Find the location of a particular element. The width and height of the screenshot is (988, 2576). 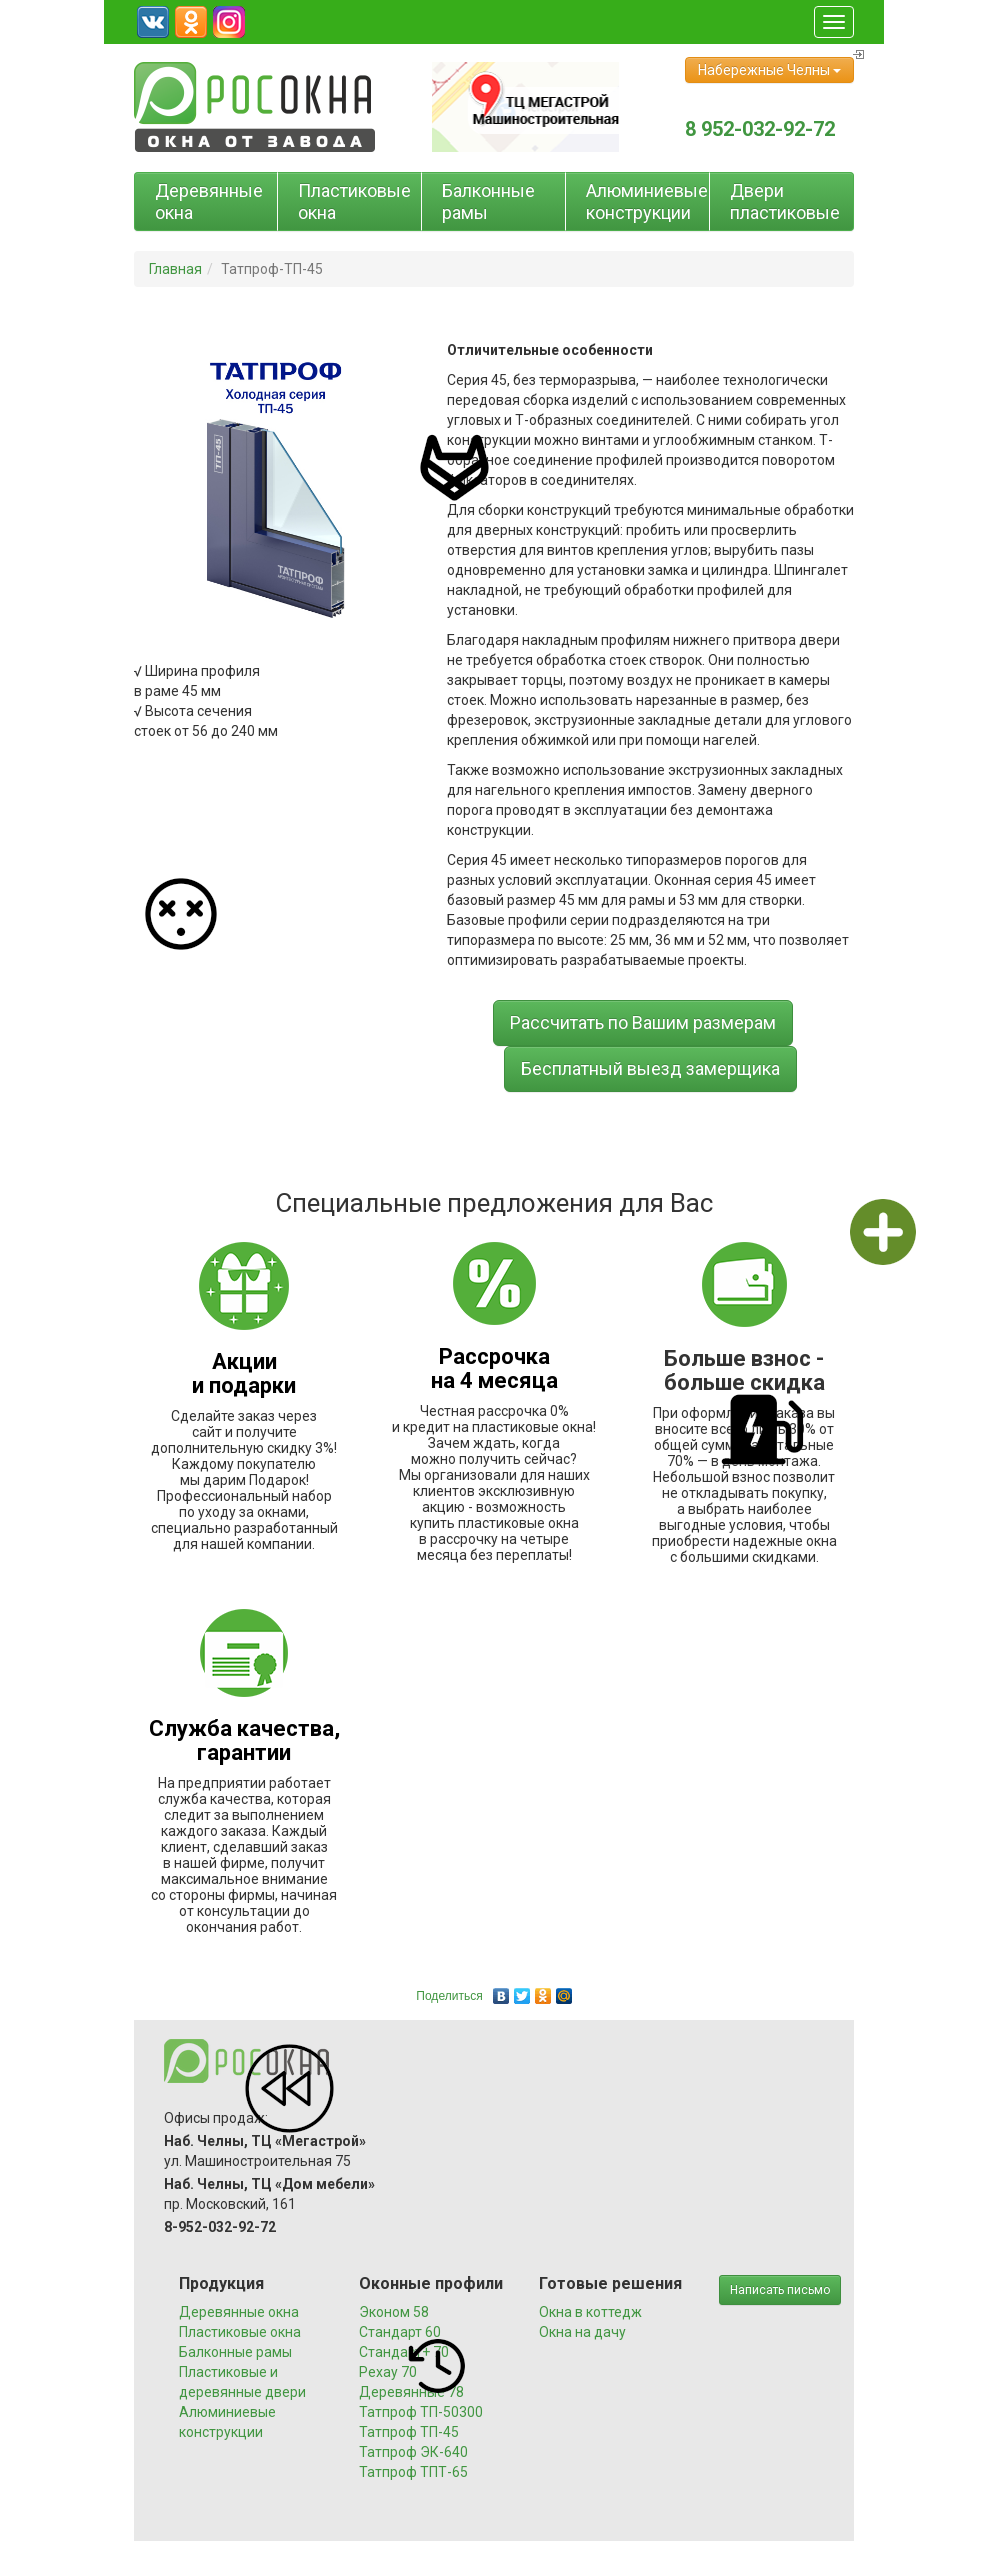

indicates an error or failed state is located at coordinates (181, 914).